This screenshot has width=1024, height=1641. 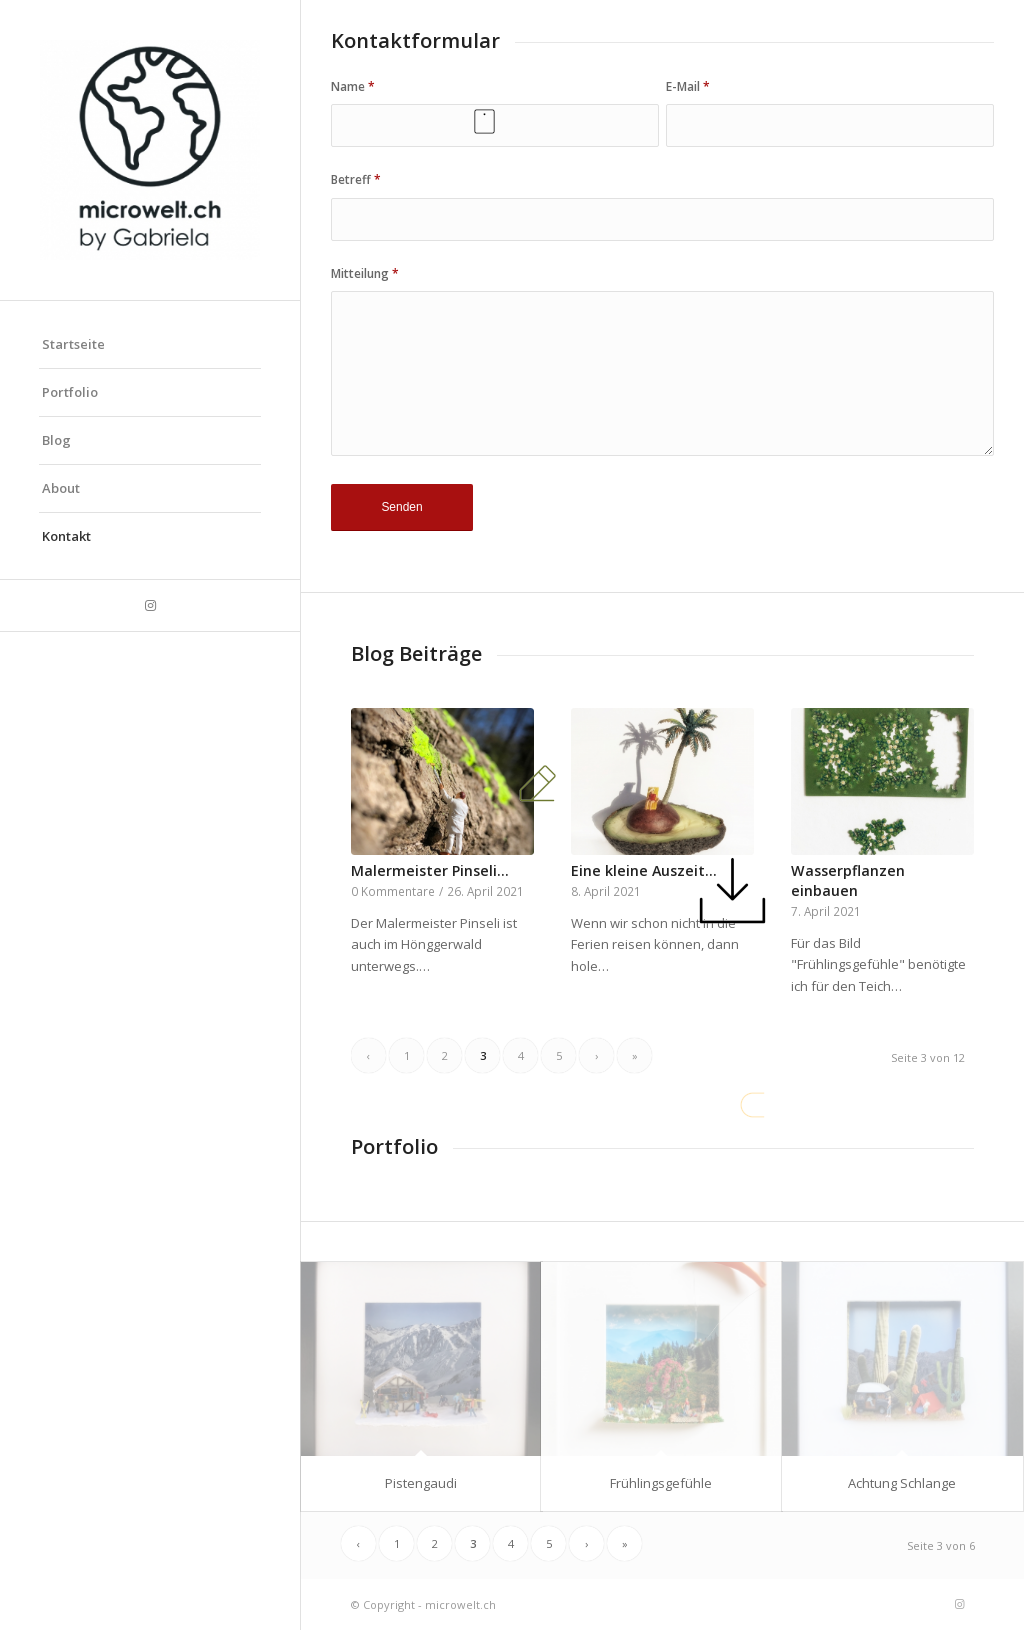 I want to click on access tablet camera settings, so click(x=484, y=121).